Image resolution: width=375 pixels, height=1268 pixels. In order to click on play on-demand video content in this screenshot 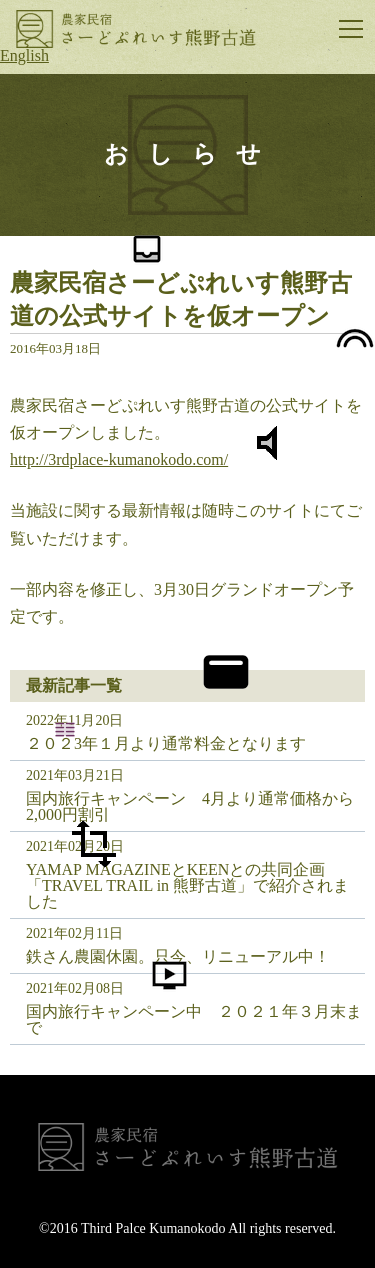, I will do `click(169, 975)`.